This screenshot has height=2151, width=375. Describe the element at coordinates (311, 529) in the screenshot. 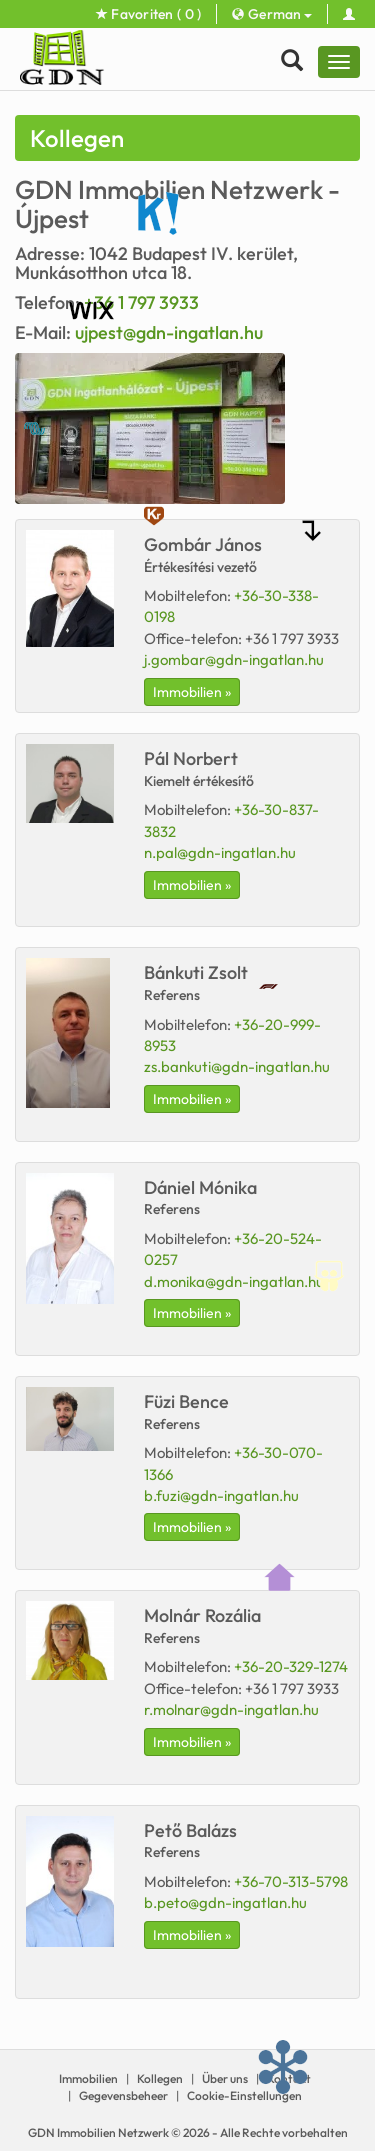

I see `indicates a right-then-down navigation path` at that location.